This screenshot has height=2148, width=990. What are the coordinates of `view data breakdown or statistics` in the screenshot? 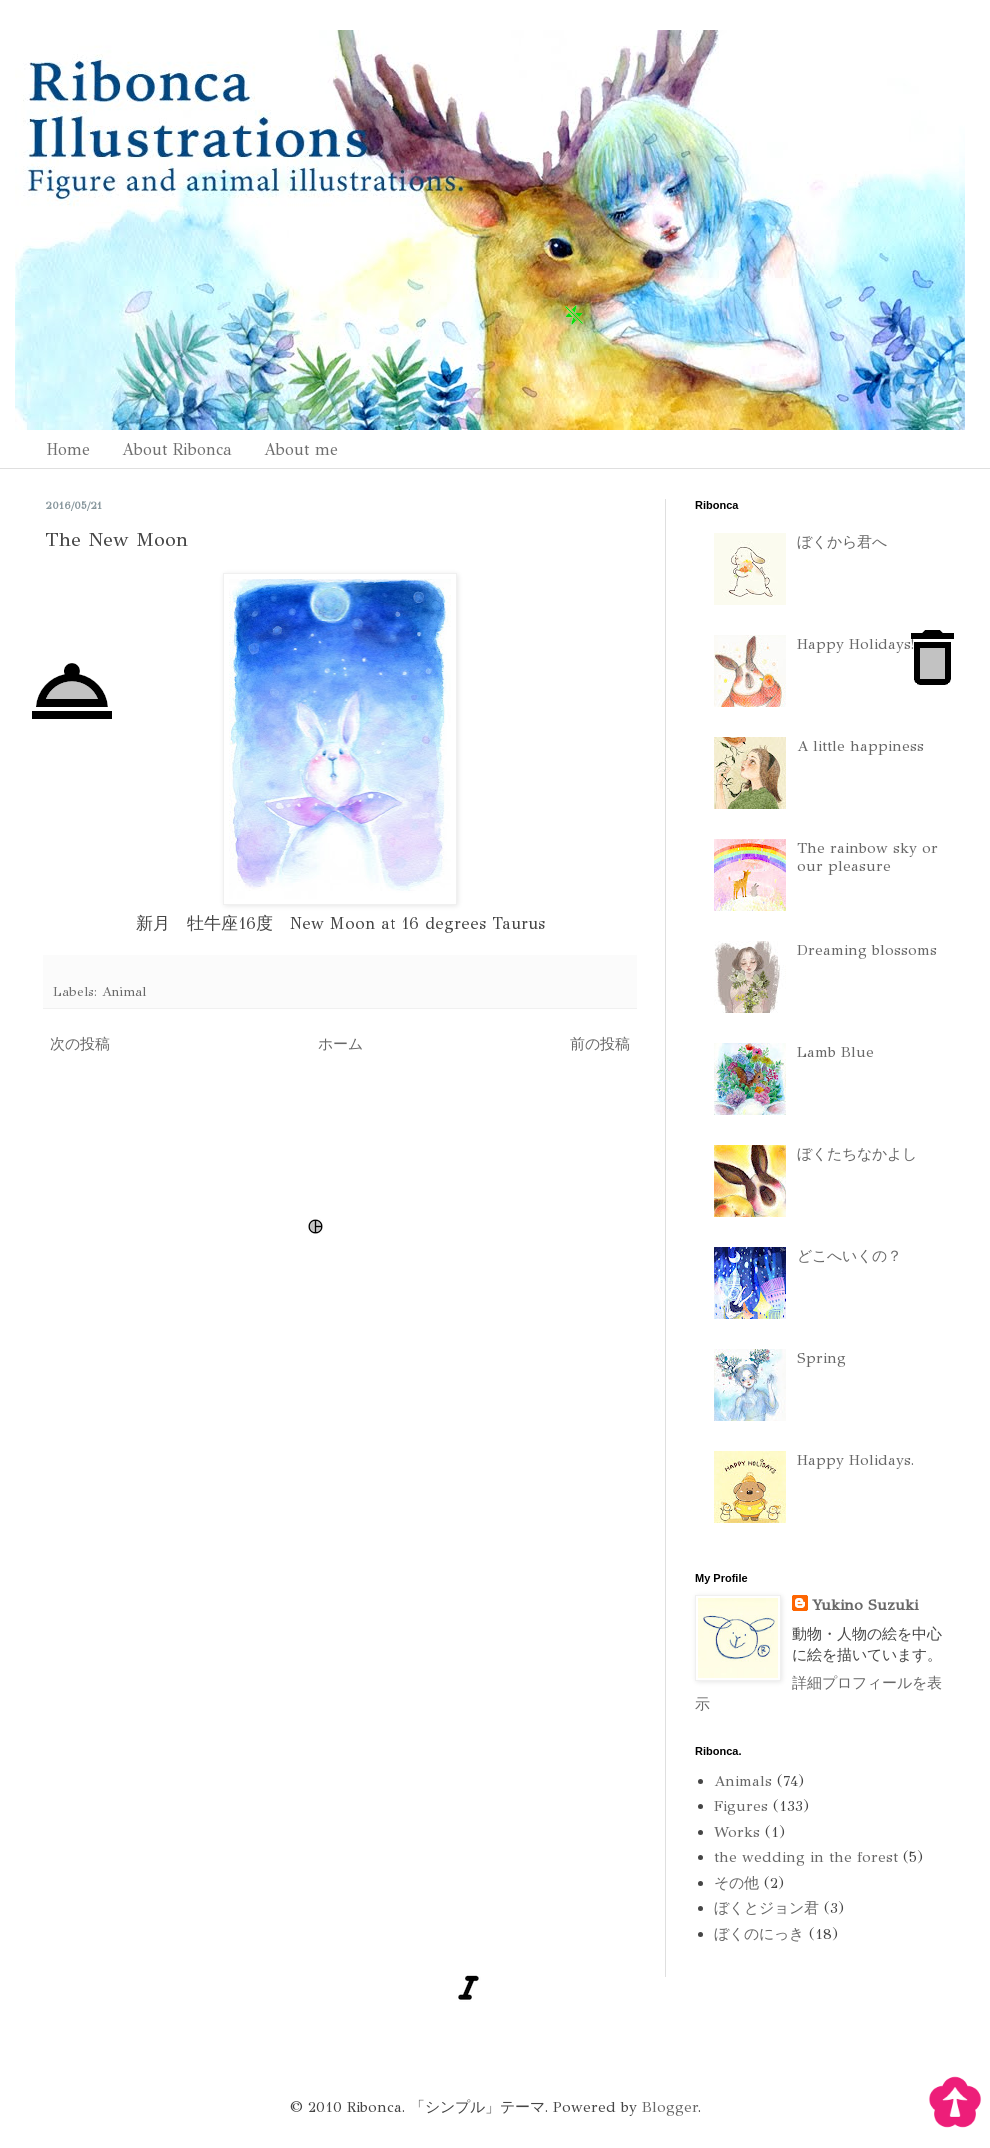 It's located at (315, 1226).